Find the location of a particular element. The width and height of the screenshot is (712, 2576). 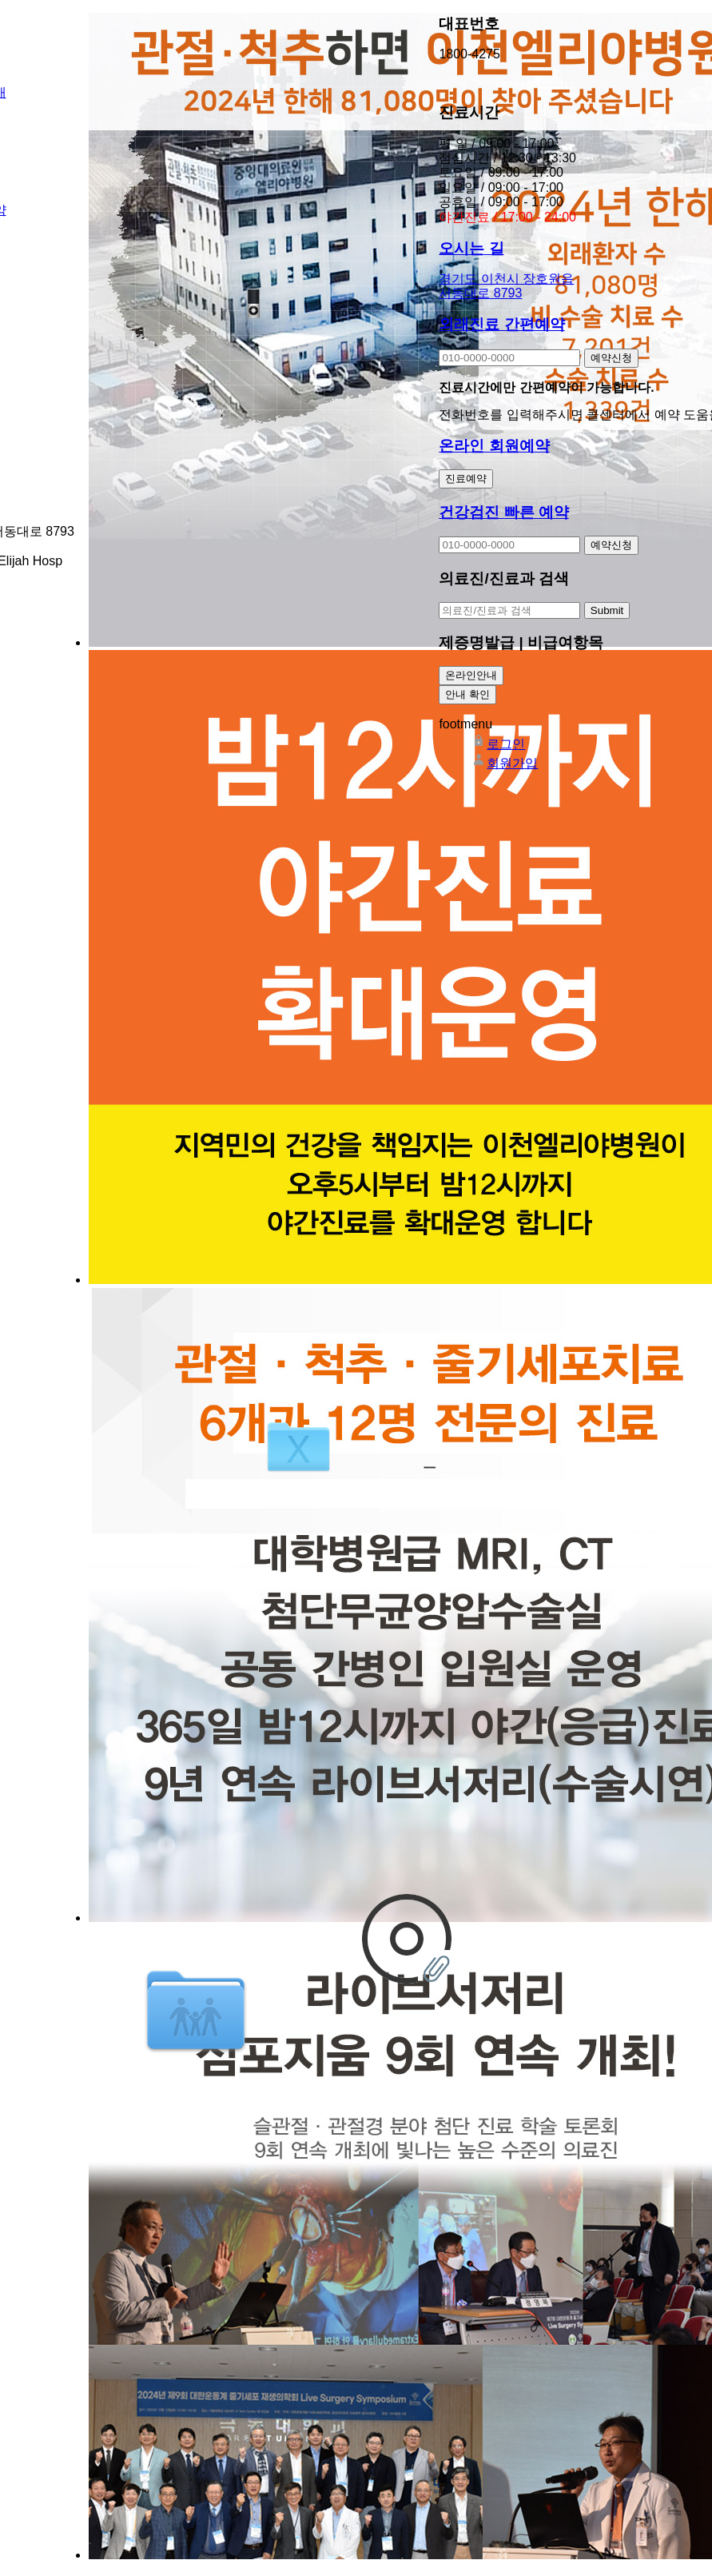

attach data from optical disc is located at coordinates (407, 1939).